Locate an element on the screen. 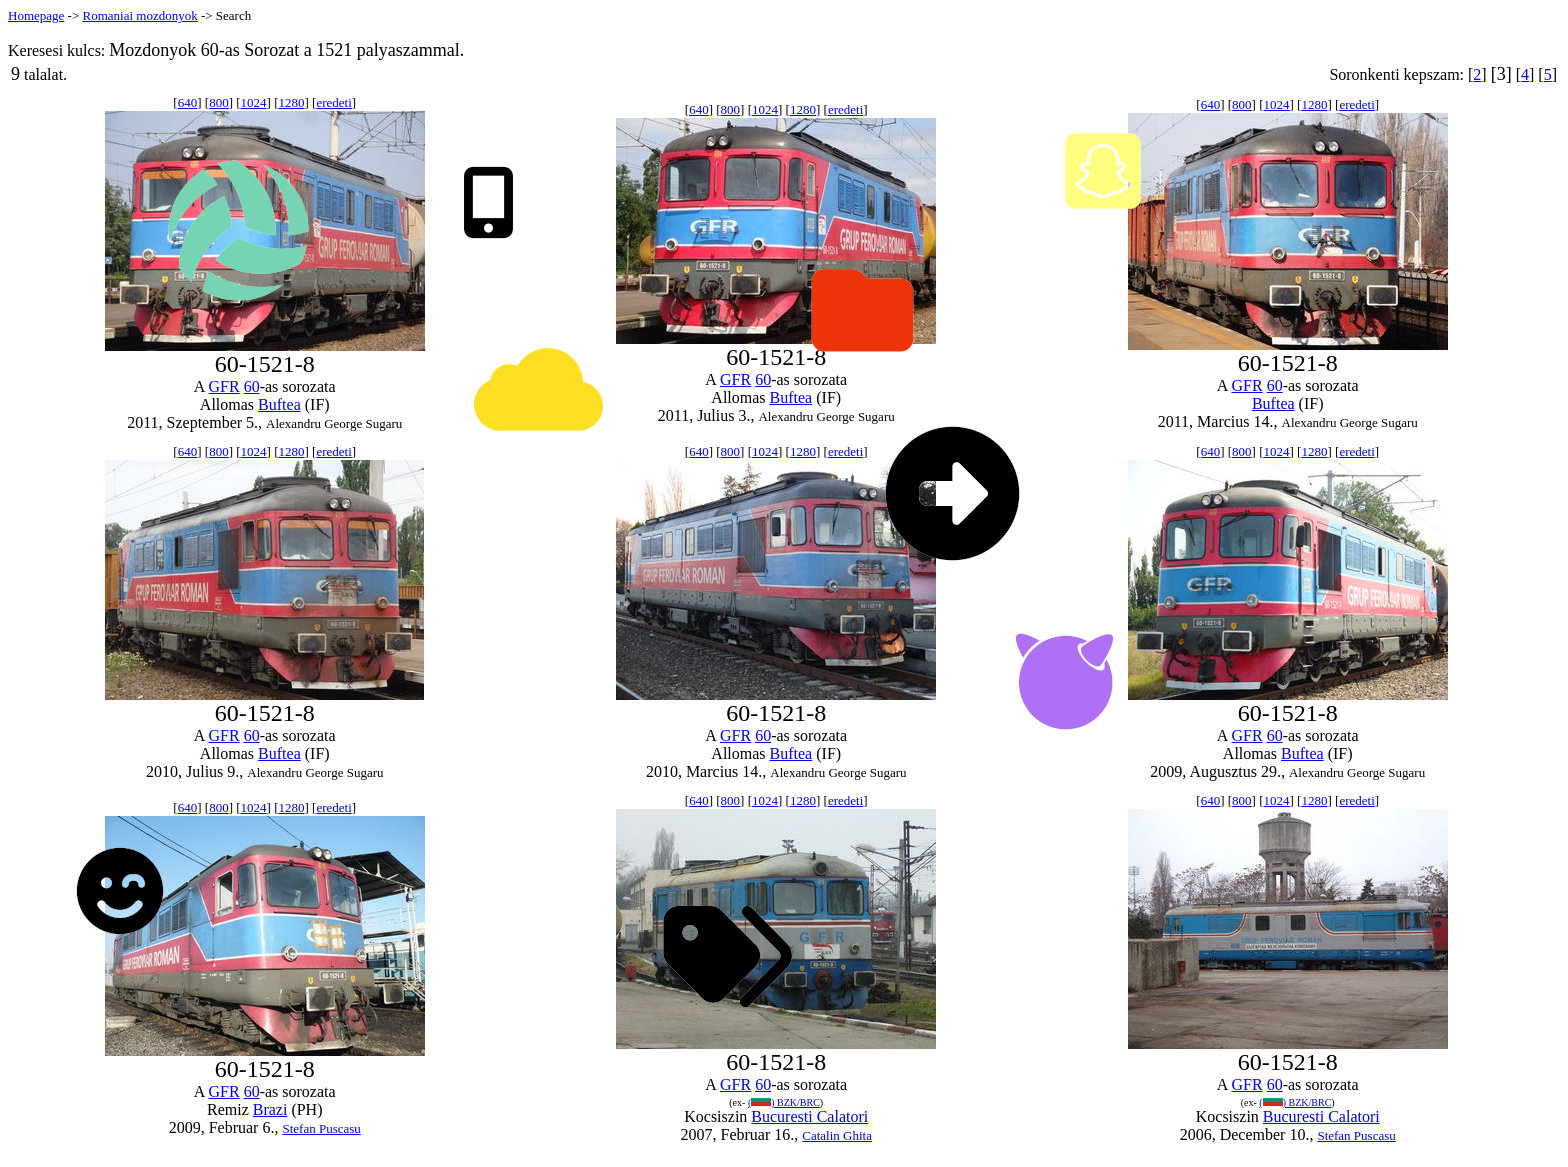 Image resolution: width=1568 pixels, height=1167 pixels. view or manage tags is located at coordinates (724, 959).